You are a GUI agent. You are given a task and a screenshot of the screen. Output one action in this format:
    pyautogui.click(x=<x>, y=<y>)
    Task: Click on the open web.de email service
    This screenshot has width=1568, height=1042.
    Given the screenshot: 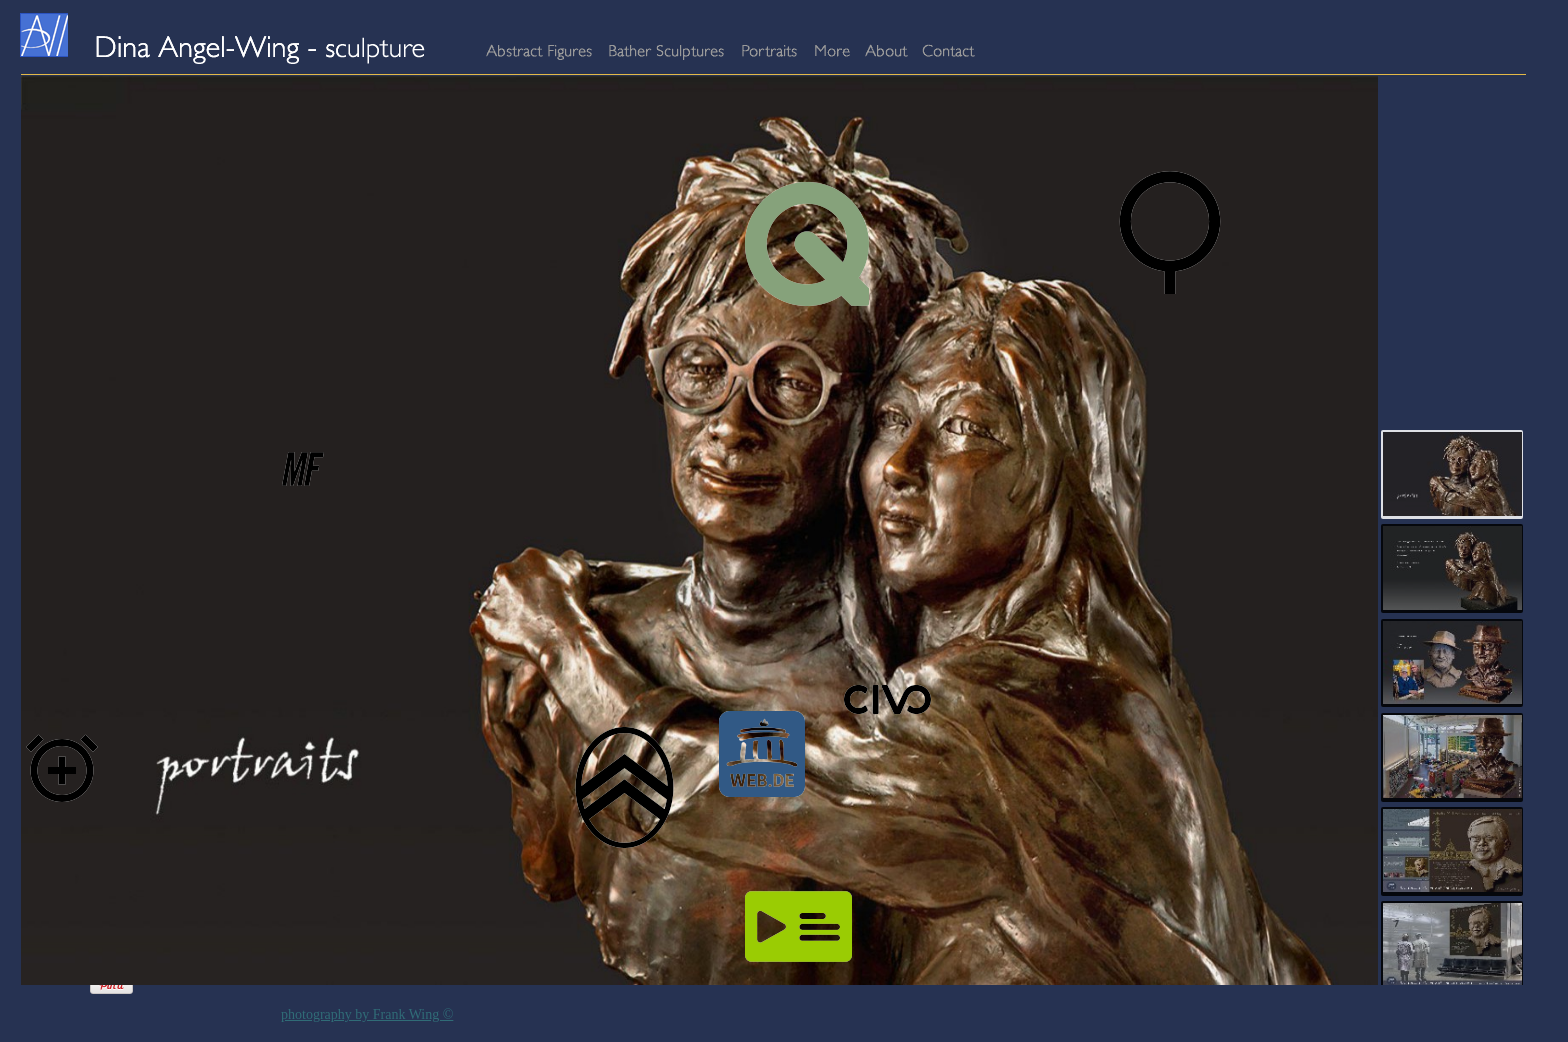 What is the action you would take?
    pyautogui.click(x=762, y=754)
    